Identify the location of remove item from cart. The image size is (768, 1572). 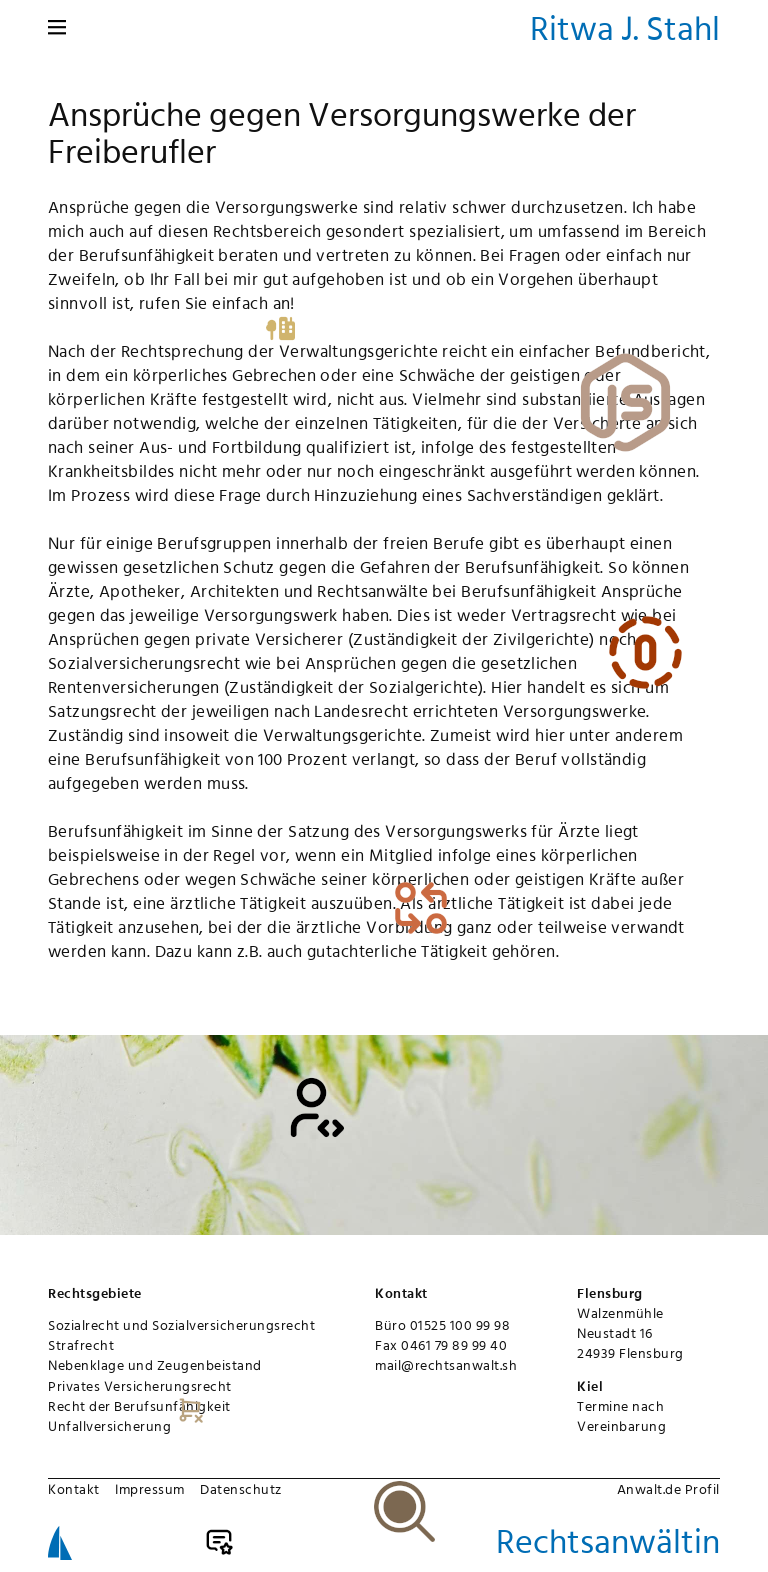
(190, 1410).